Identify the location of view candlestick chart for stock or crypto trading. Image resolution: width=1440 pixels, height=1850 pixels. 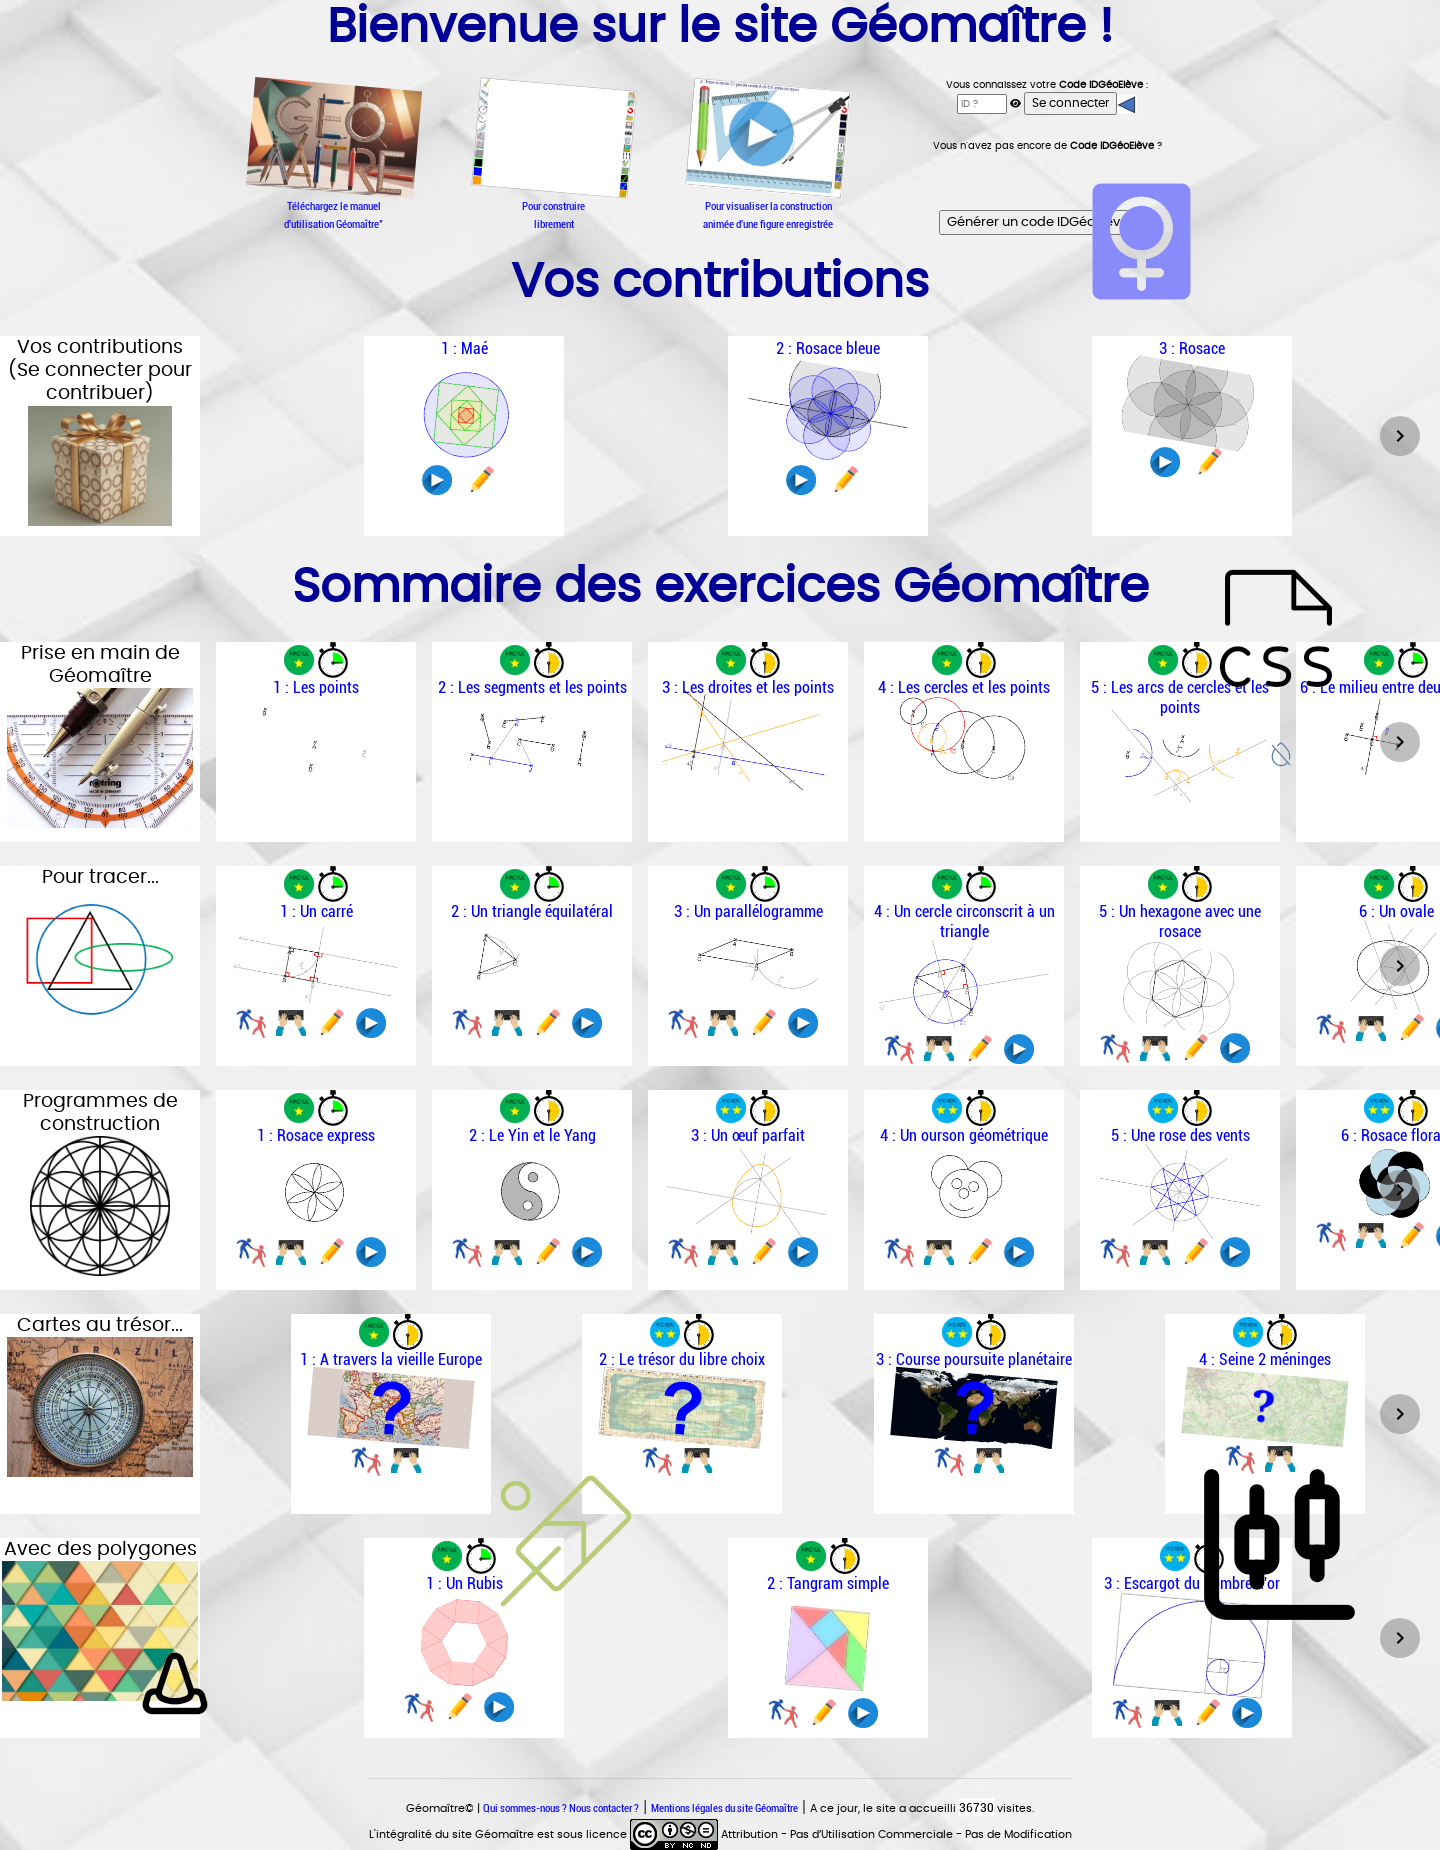
(1279, 1544).